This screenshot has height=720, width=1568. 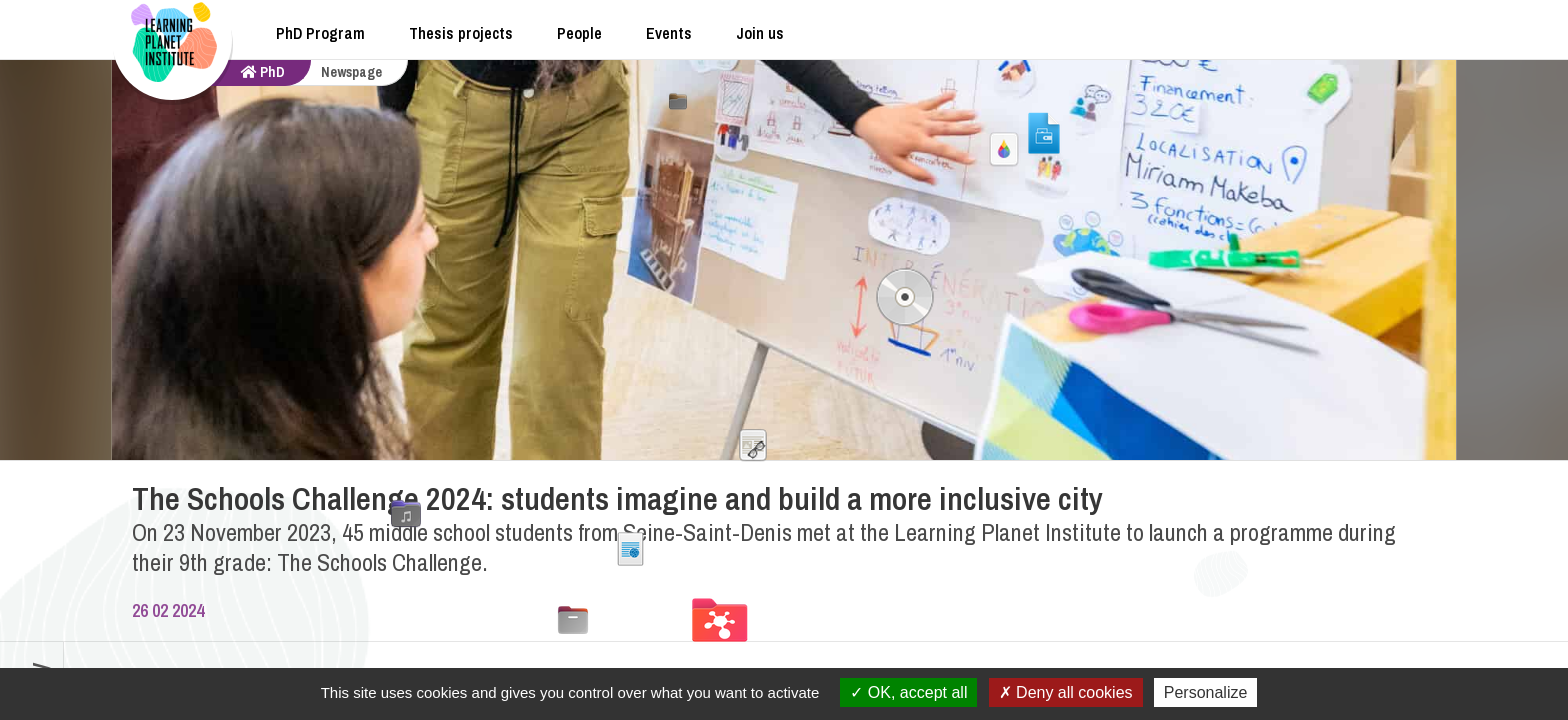 I want to click on open your music folder, so click(x=406, y=513).